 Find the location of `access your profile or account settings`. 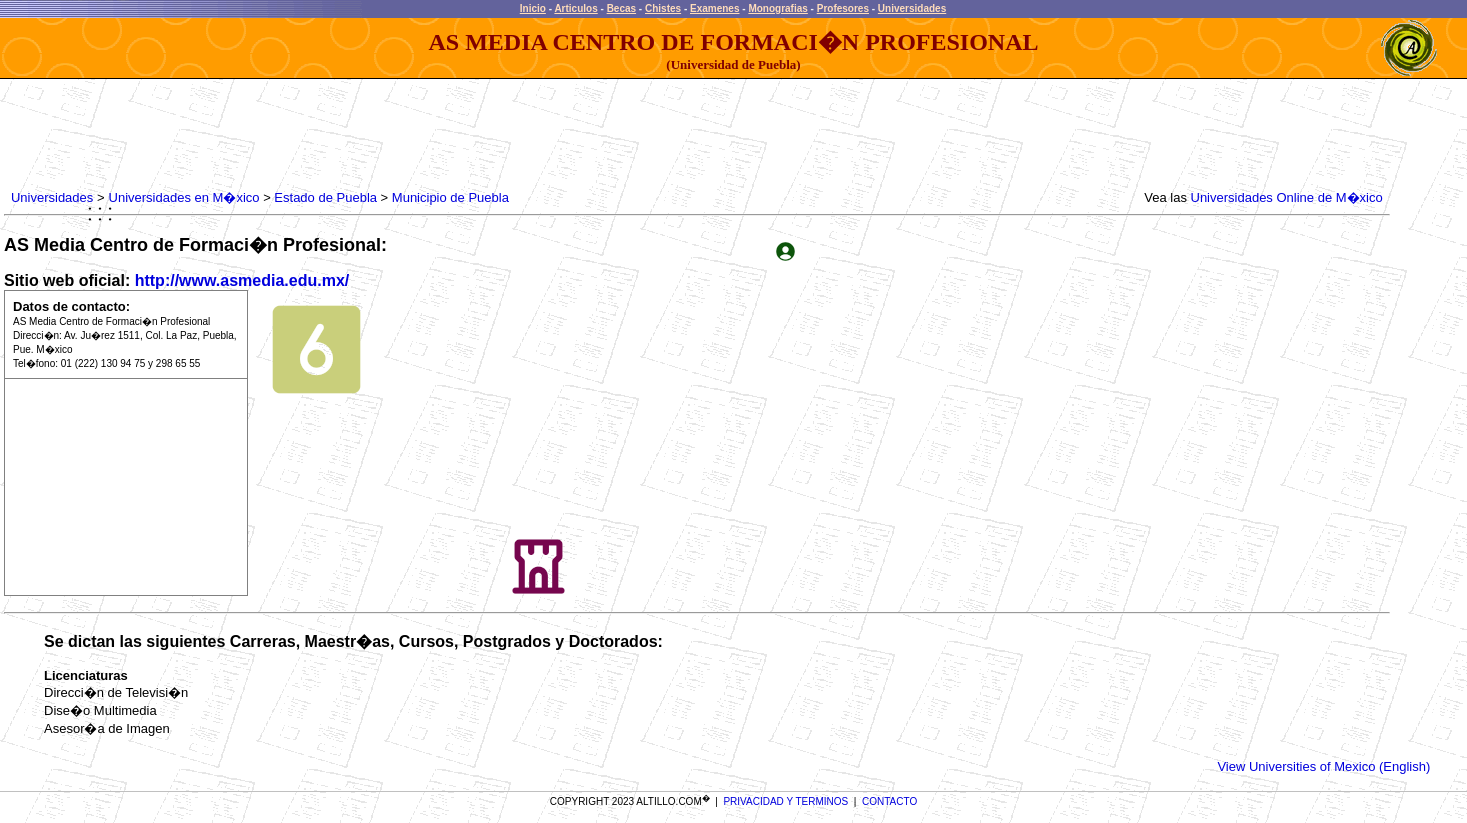

access your profile or account settings is located at coordinates (785, 251).